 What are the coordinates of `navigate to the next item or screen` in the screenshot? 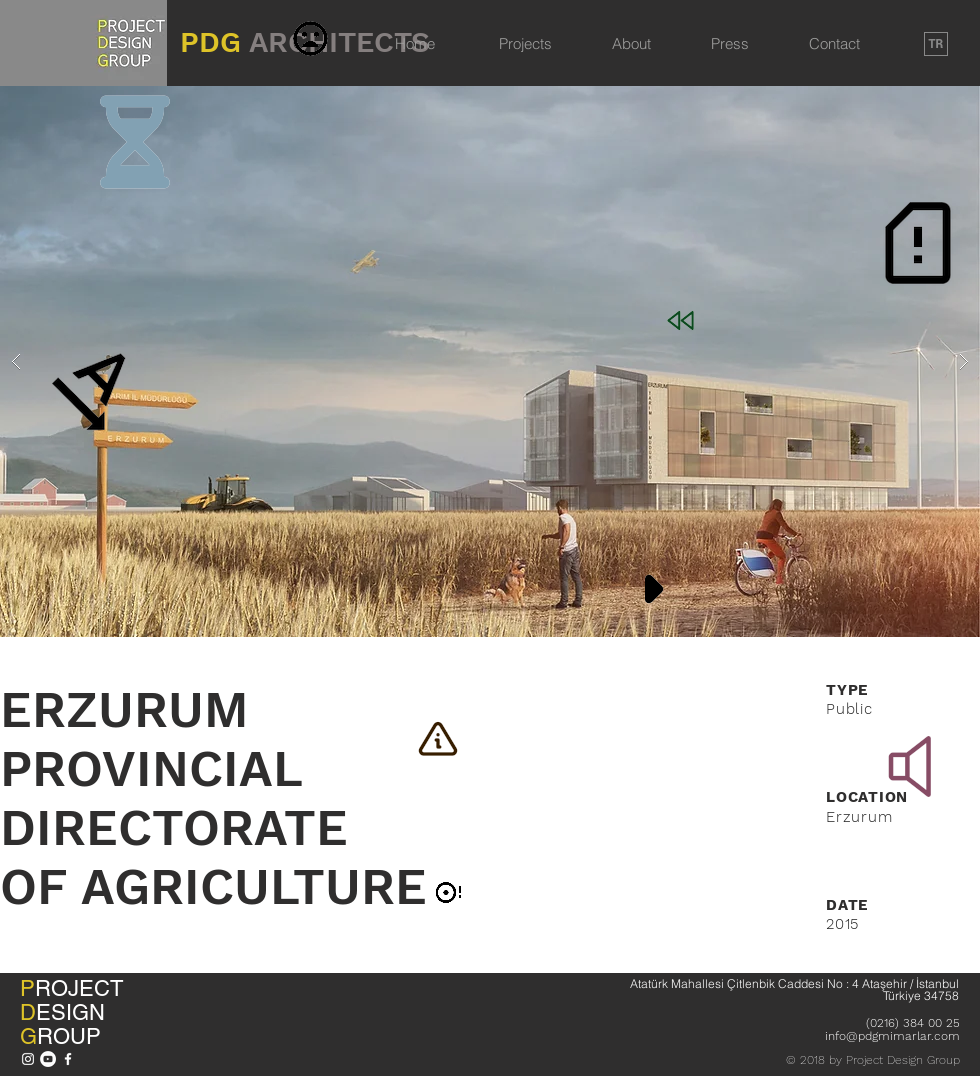 It's located at (653, 589).